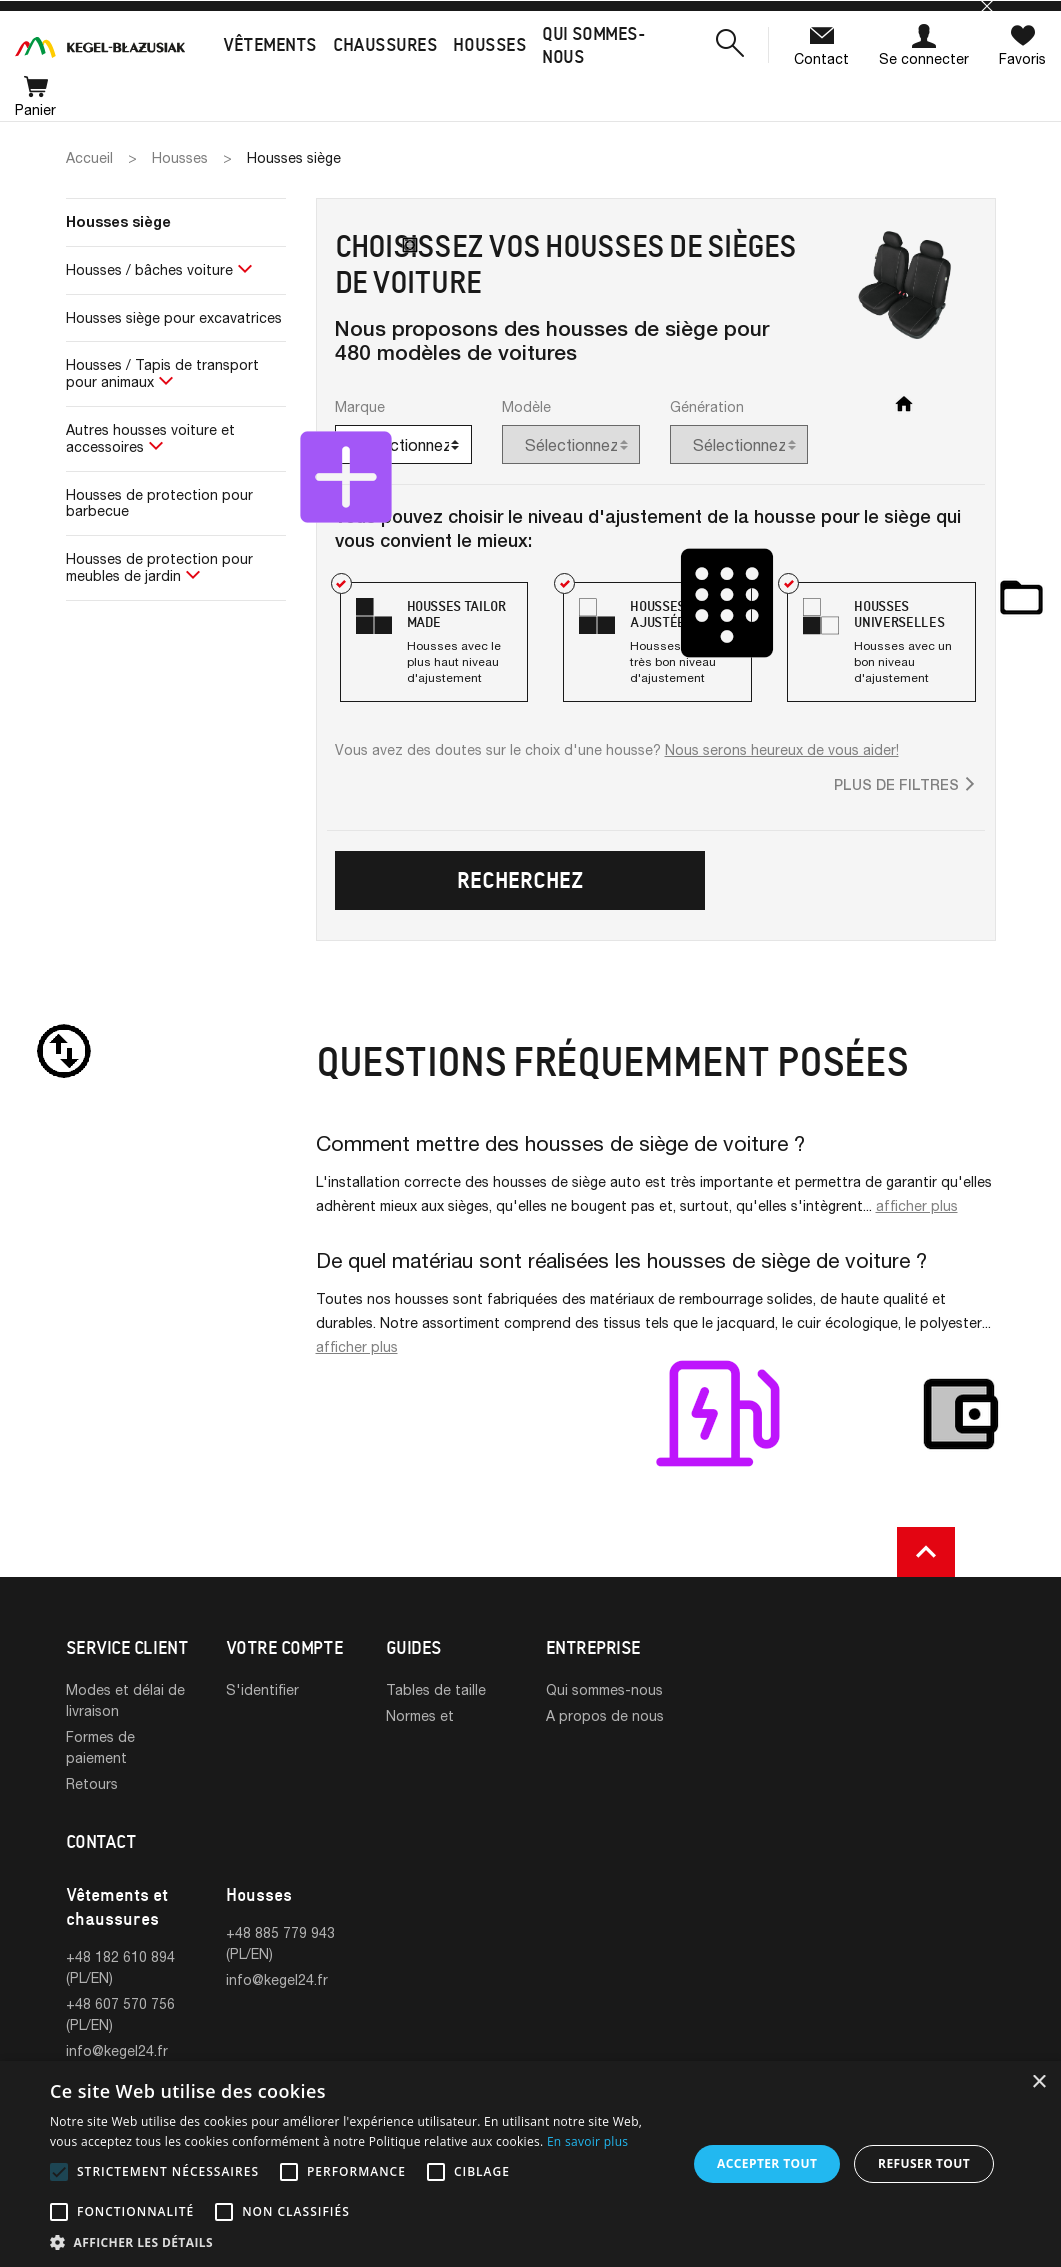  Describe the element at coordinates (1021, 597) in the screenshot. I see `open a folder to view its contents` at that location.